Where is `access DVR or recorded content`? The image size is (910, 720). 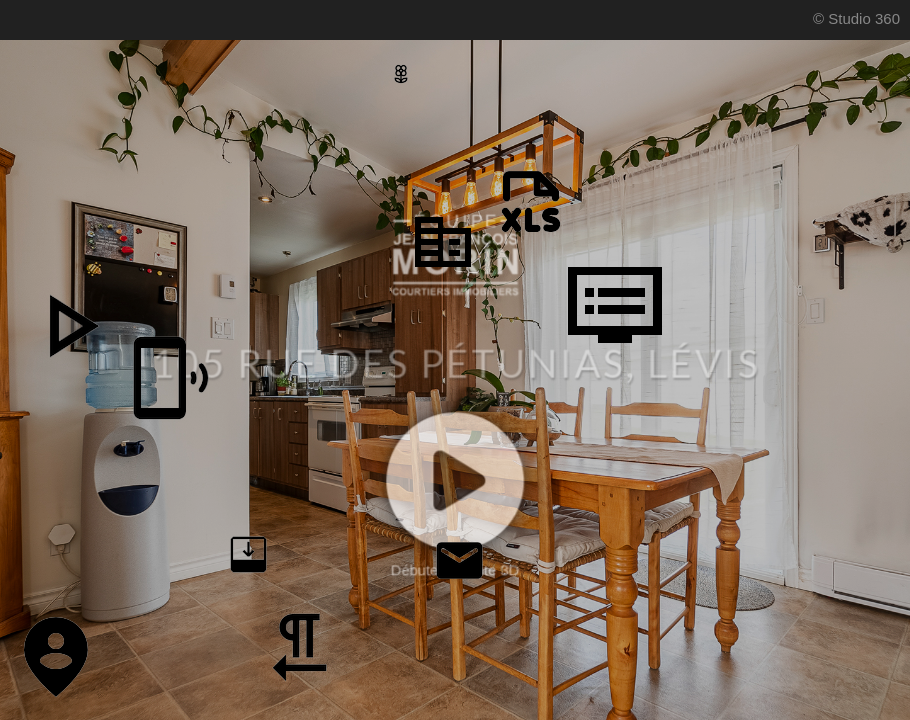
access DVR or recorded content is located at coordinates (615, 305).